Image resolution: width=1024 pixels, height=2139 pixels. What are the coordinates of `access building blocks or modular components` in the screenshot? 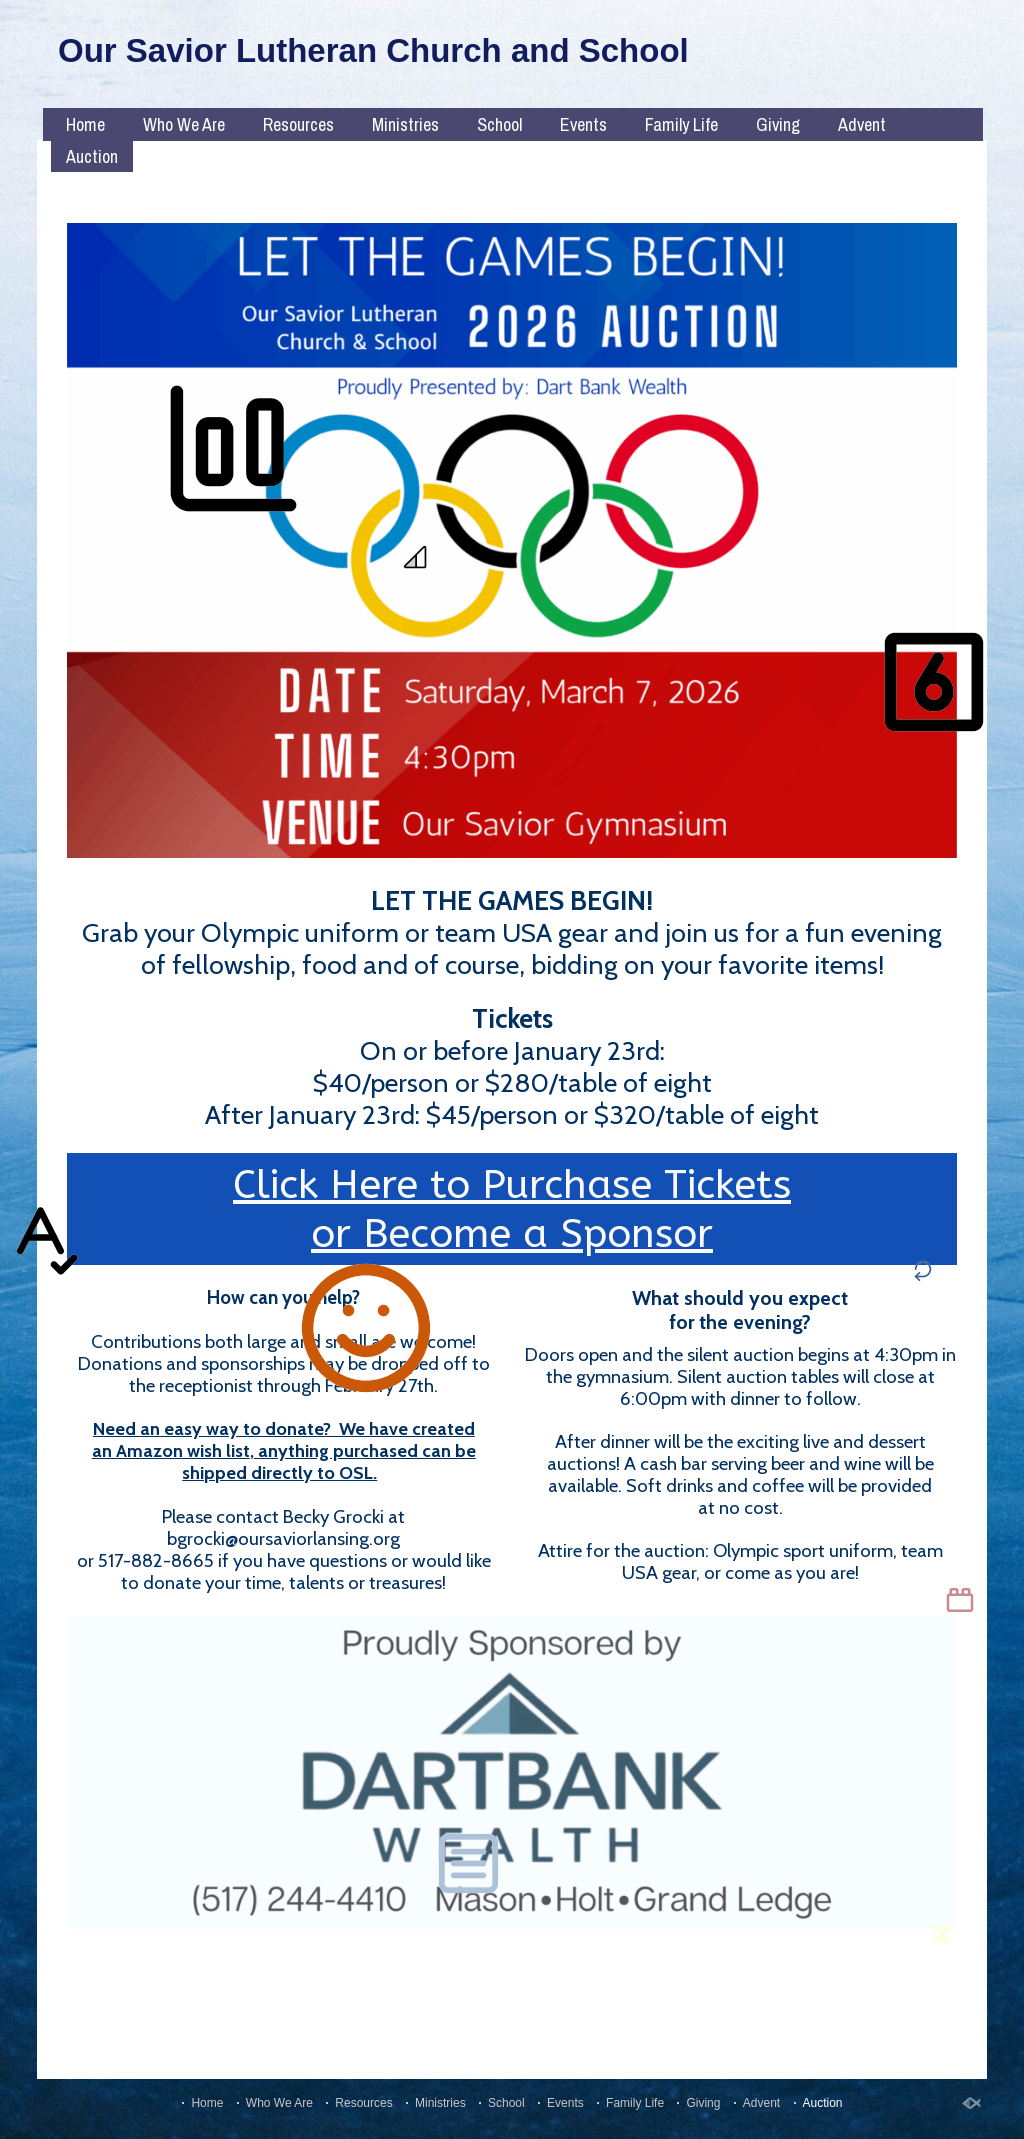 It's located at (960, 1600).